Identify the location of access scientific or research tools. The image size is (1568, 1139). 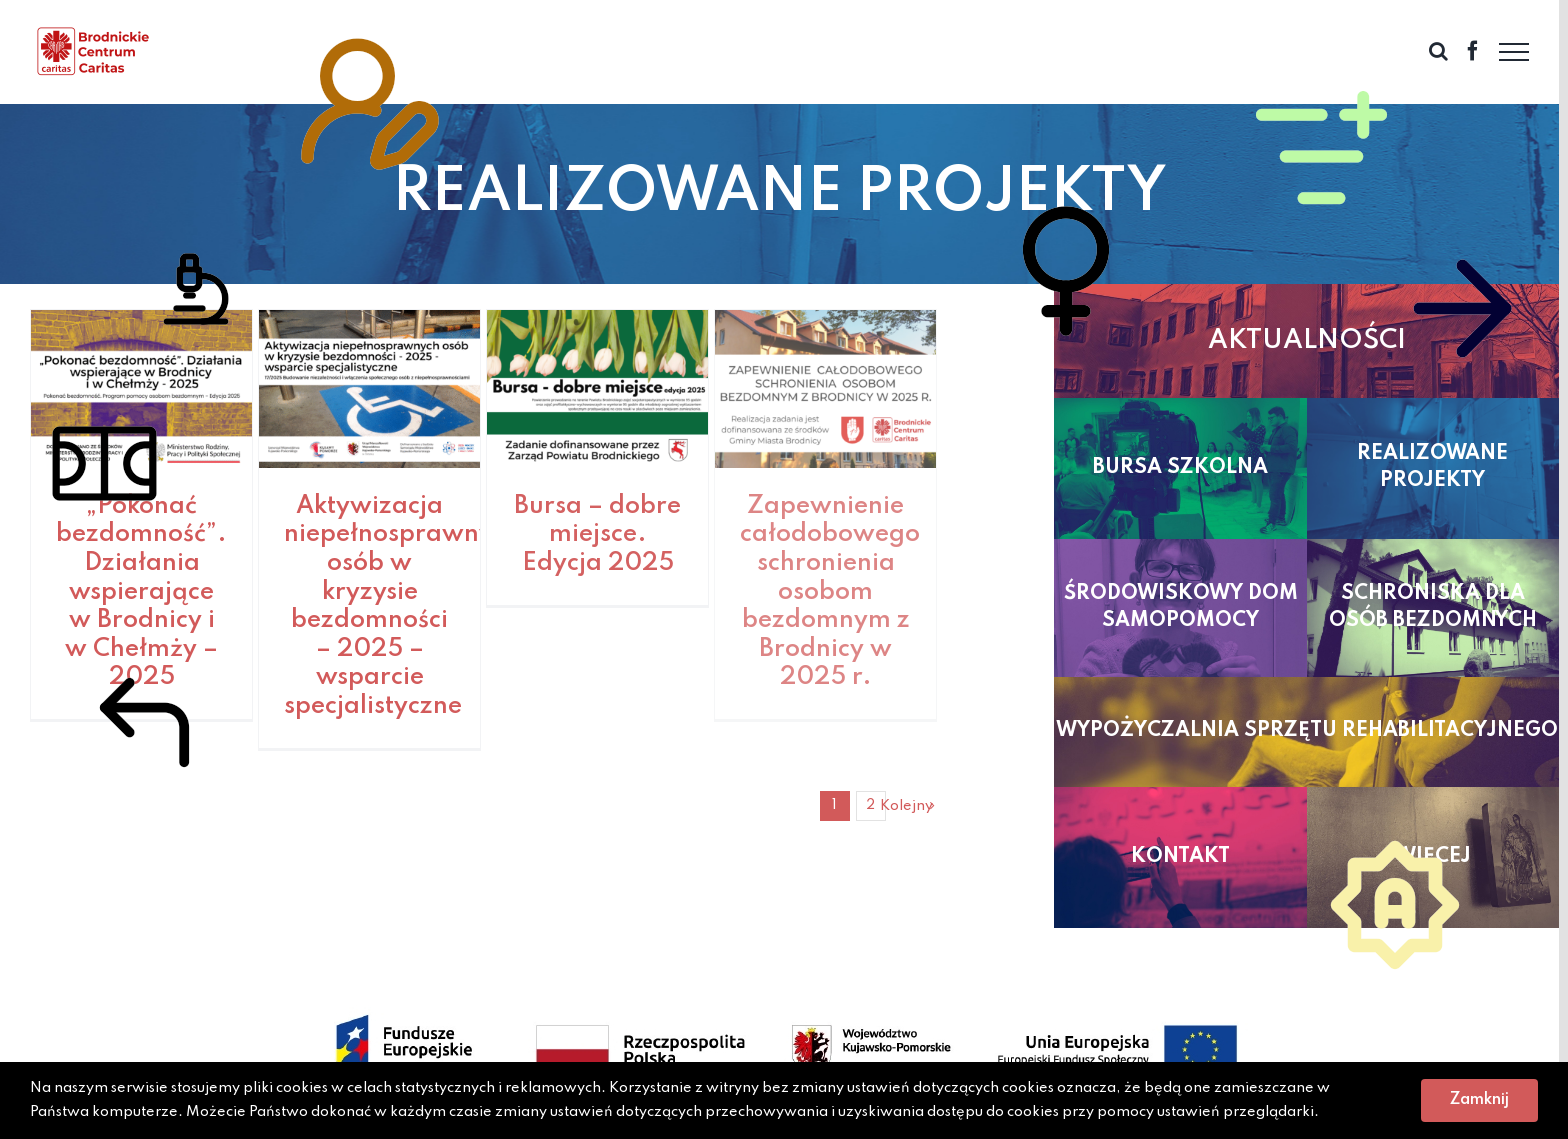
(196, 289).